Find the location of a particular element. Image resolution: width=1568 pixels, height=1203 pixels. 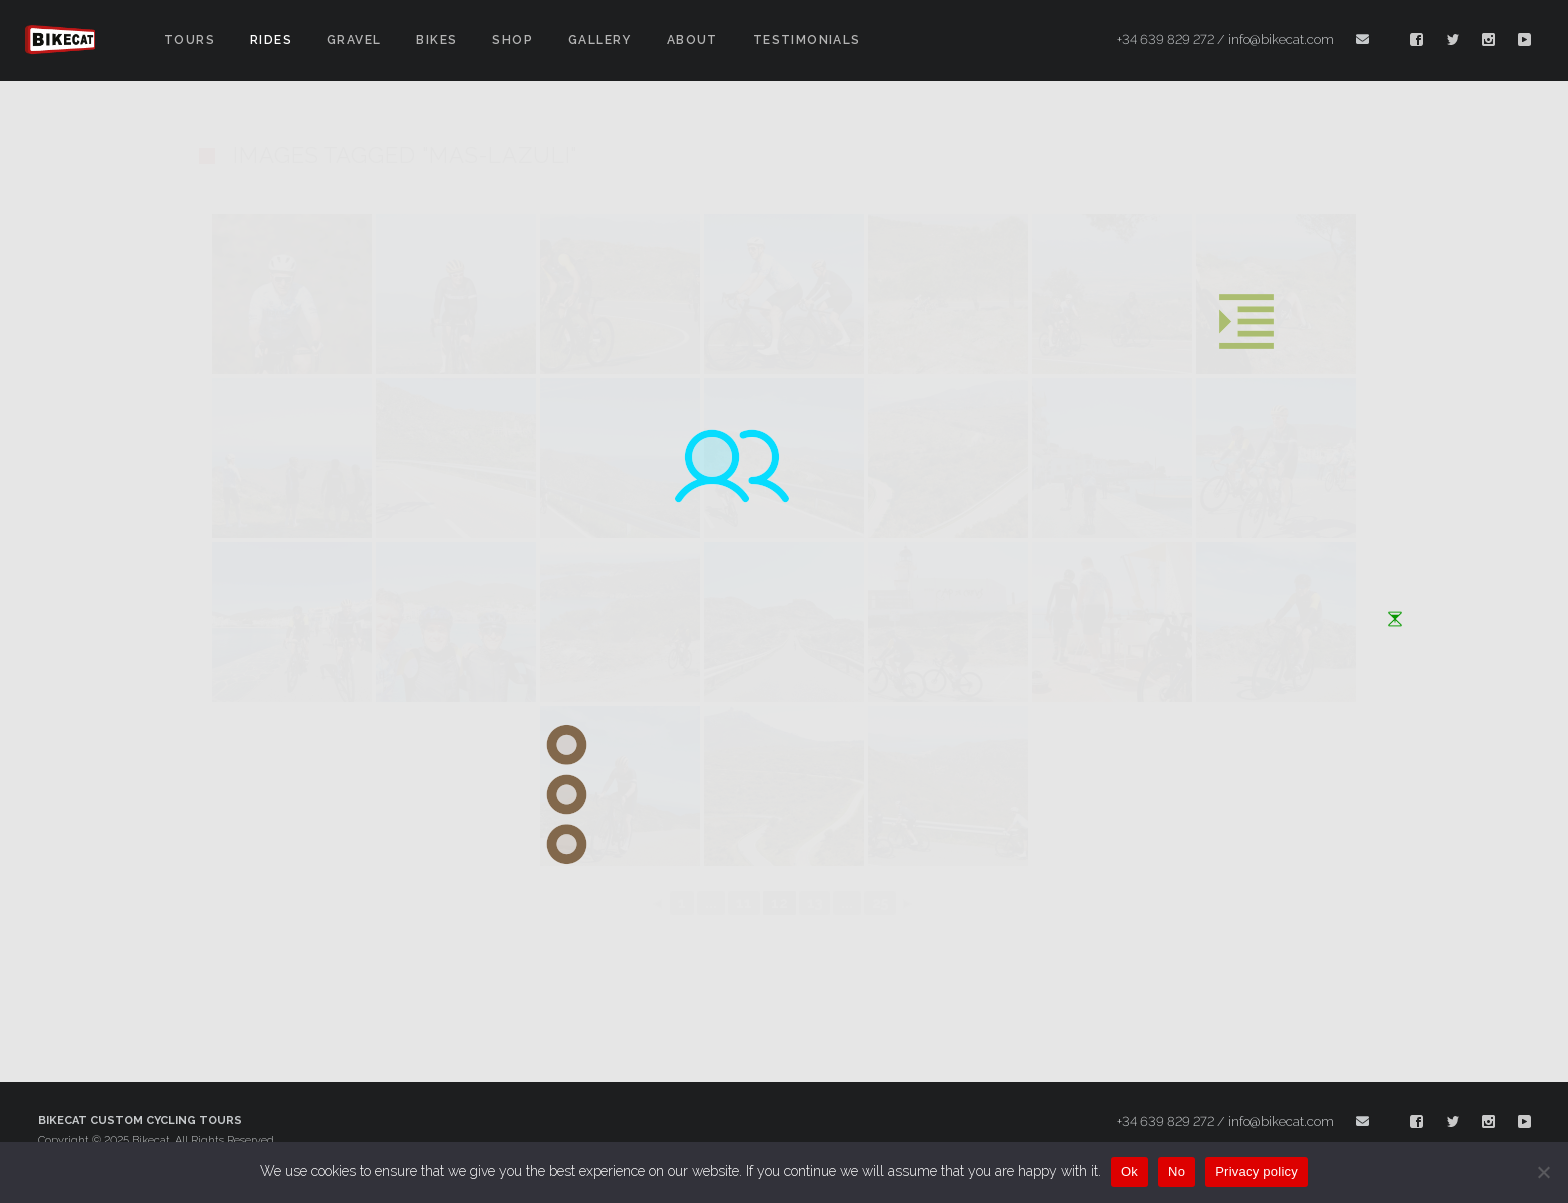

open more options menu is located at coordinates (566, 794).